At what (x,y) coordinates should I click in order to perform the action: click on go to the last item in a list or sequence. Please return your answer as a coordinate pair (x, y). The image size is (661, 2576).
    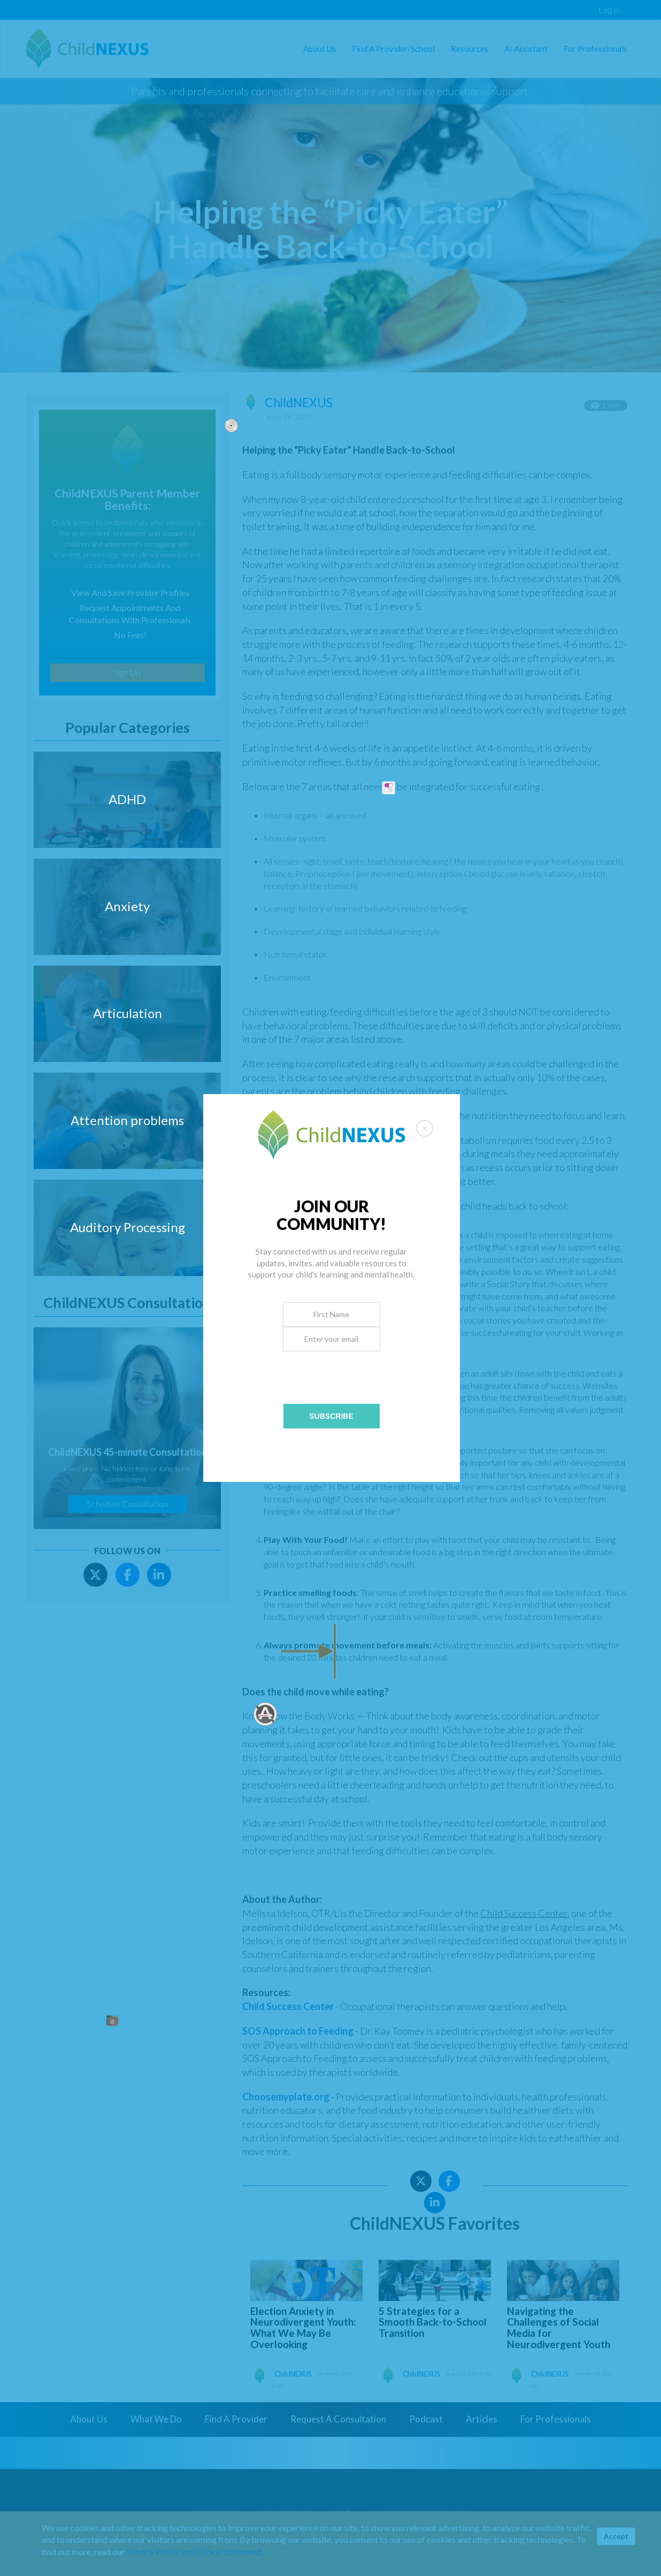
    Looking at the image, I should click on (308, 1651).